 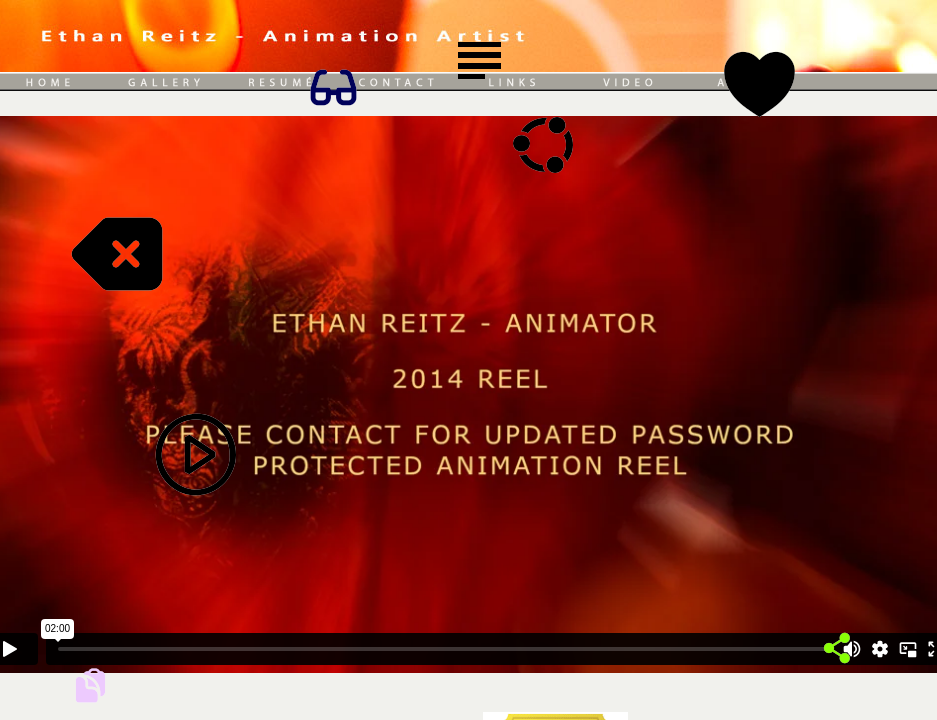 What do you see at coordinates (759, 84) in the screenshot?
I see `add to favorites` at bounding box center [759, 84].